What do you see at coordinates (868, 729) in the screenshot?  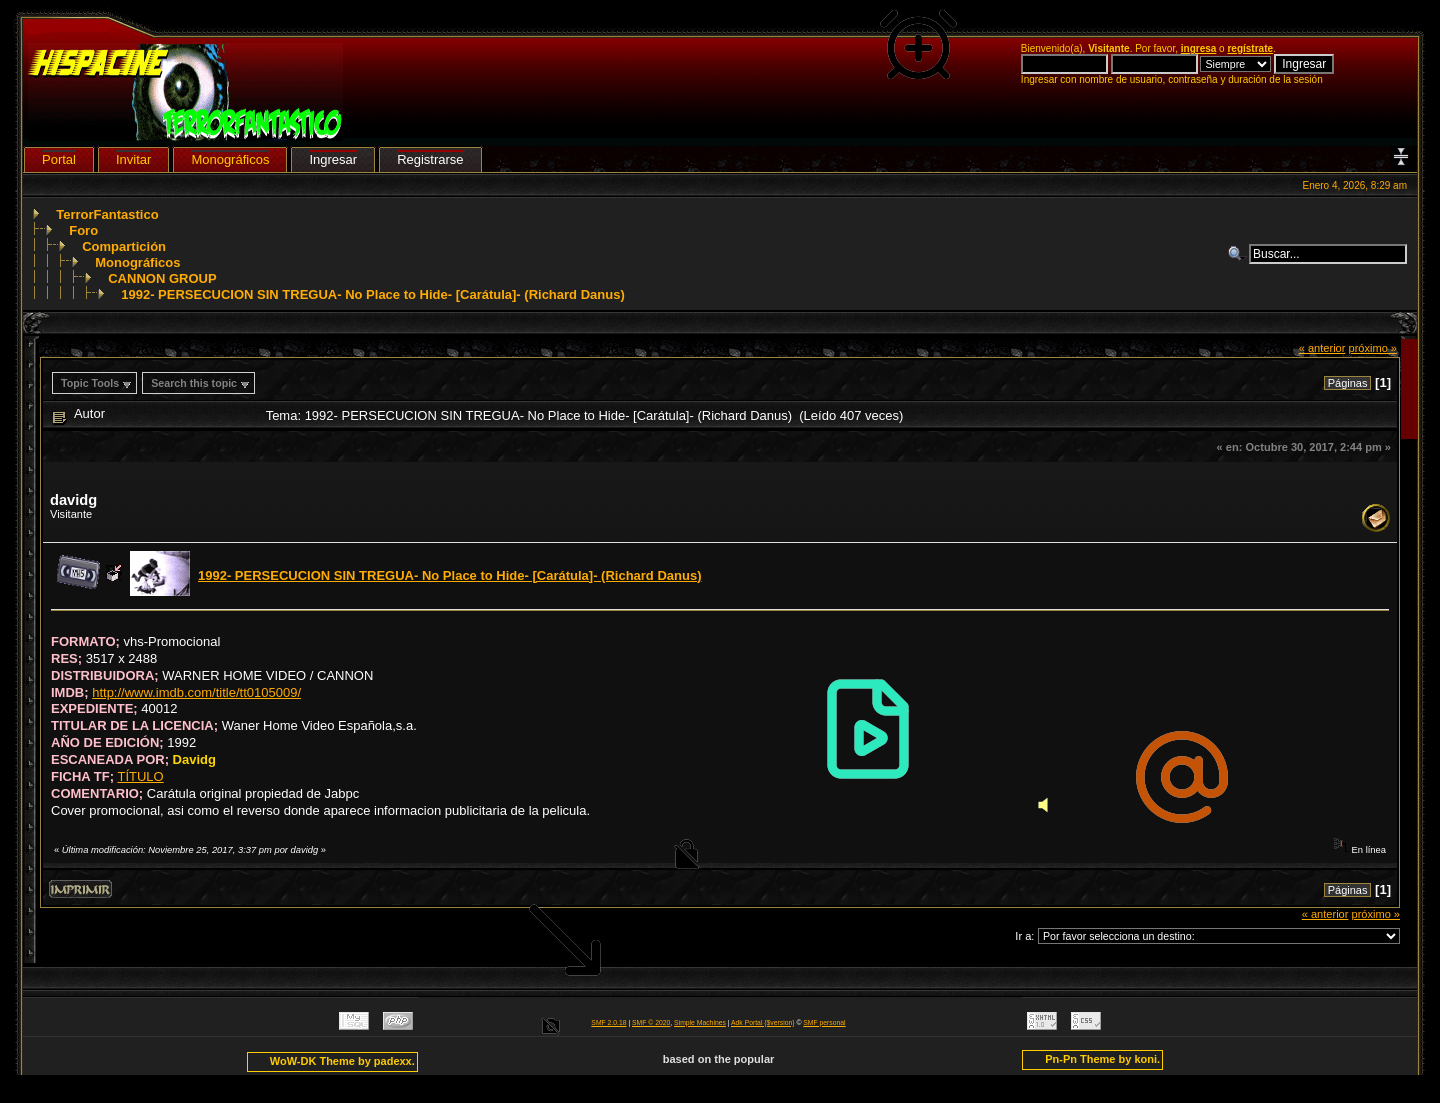 I see `play a video file` at bounding box center [868, 729].